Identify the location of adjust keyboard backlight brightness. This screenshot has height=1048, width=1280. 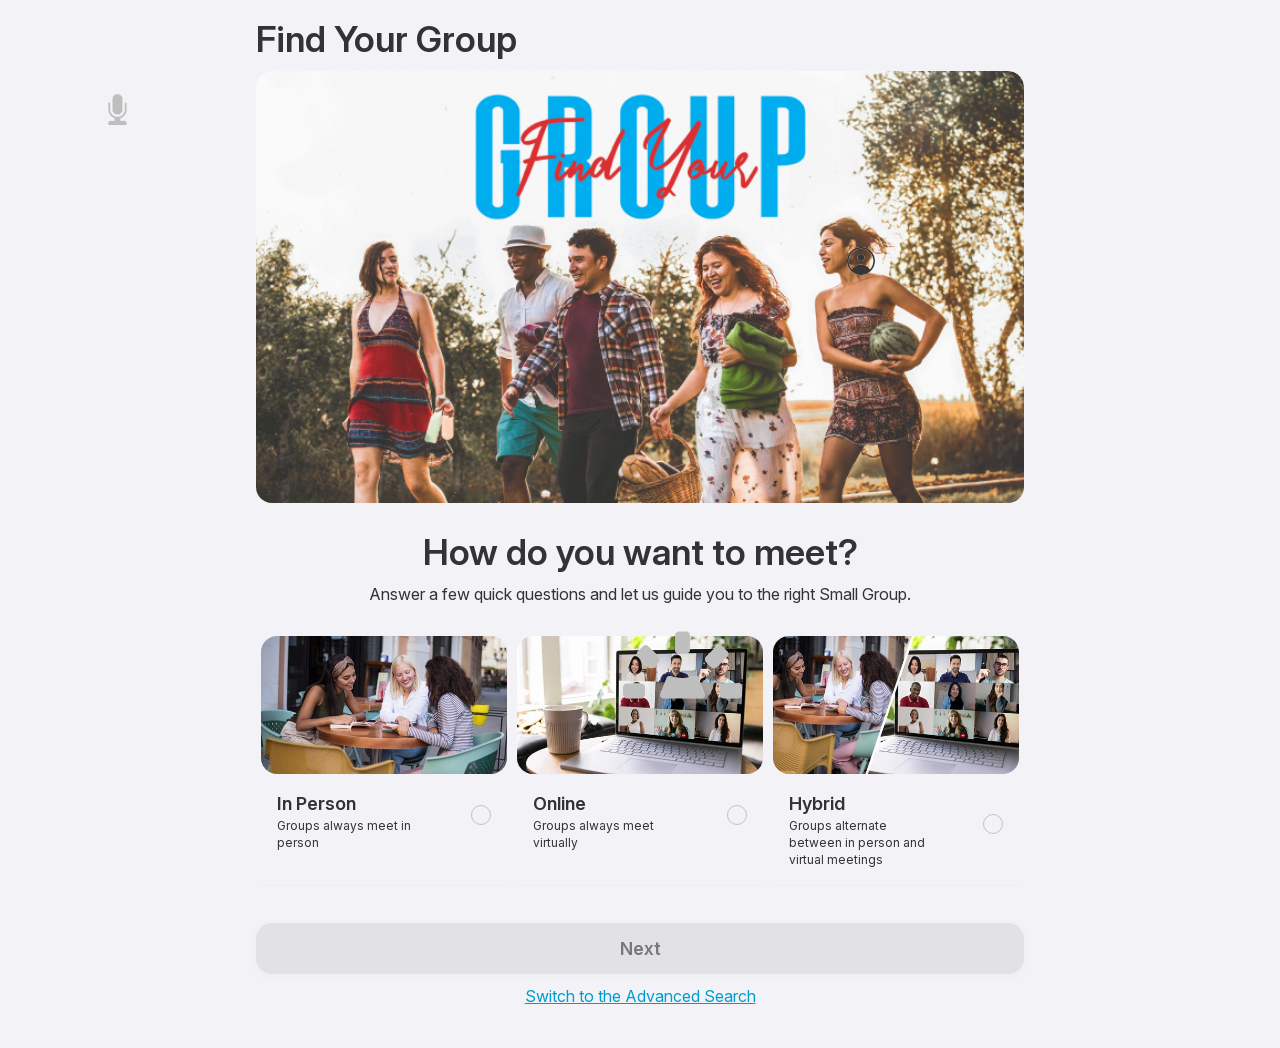
(682, 668).